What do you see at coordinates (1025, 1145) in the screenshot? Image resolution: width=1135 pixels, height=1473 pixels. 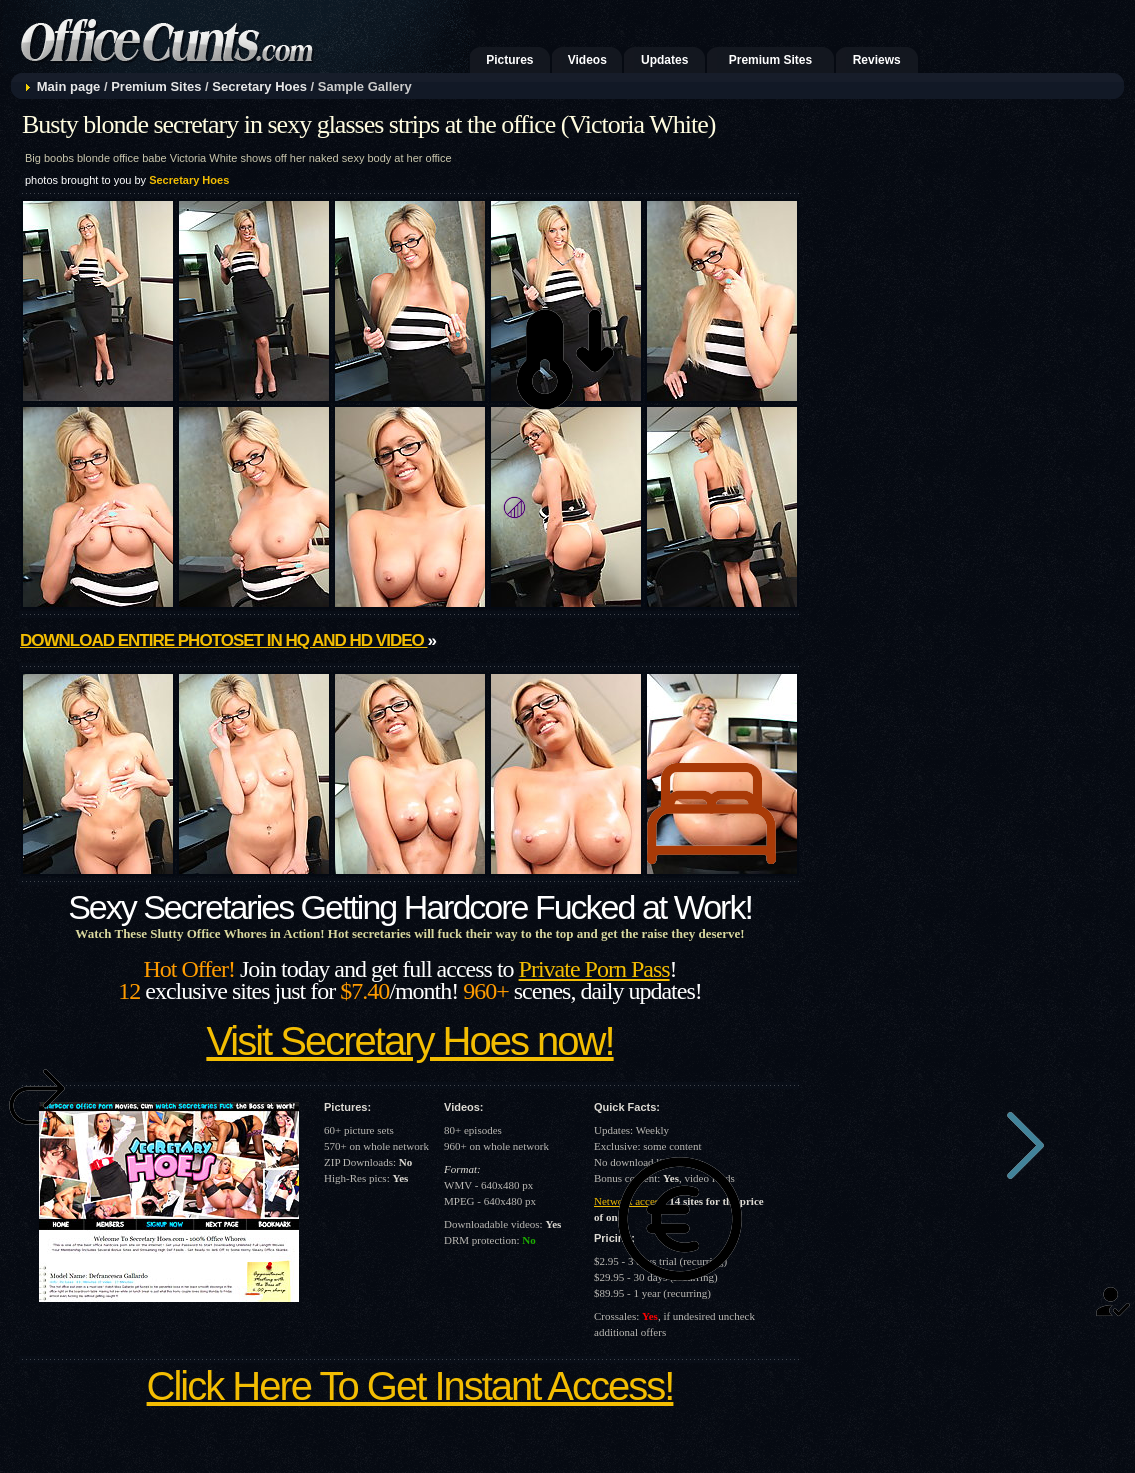 I see `navigate to the next item or page` at bounding box center [1025, 1145].